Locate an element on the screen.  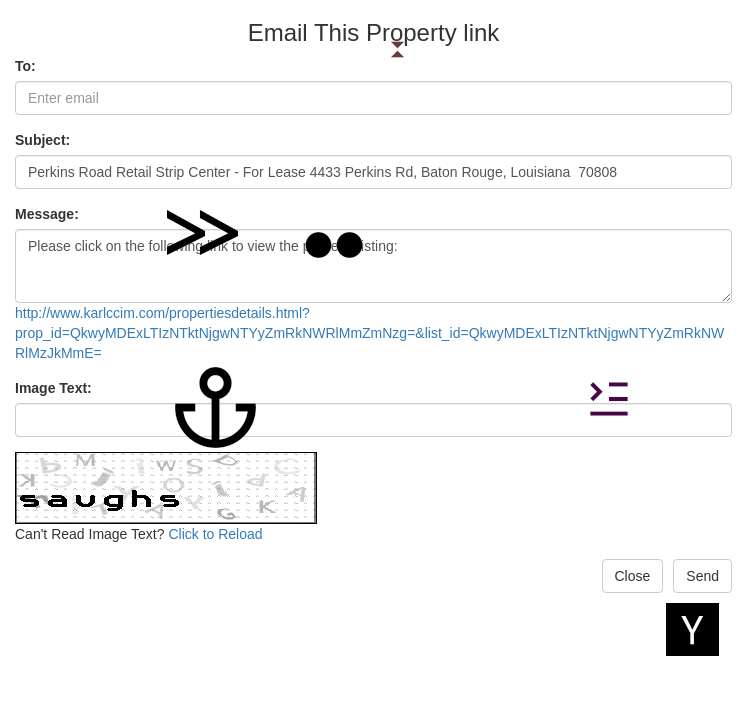
collapse or contract content vertically is located at coordinates (397, 49).